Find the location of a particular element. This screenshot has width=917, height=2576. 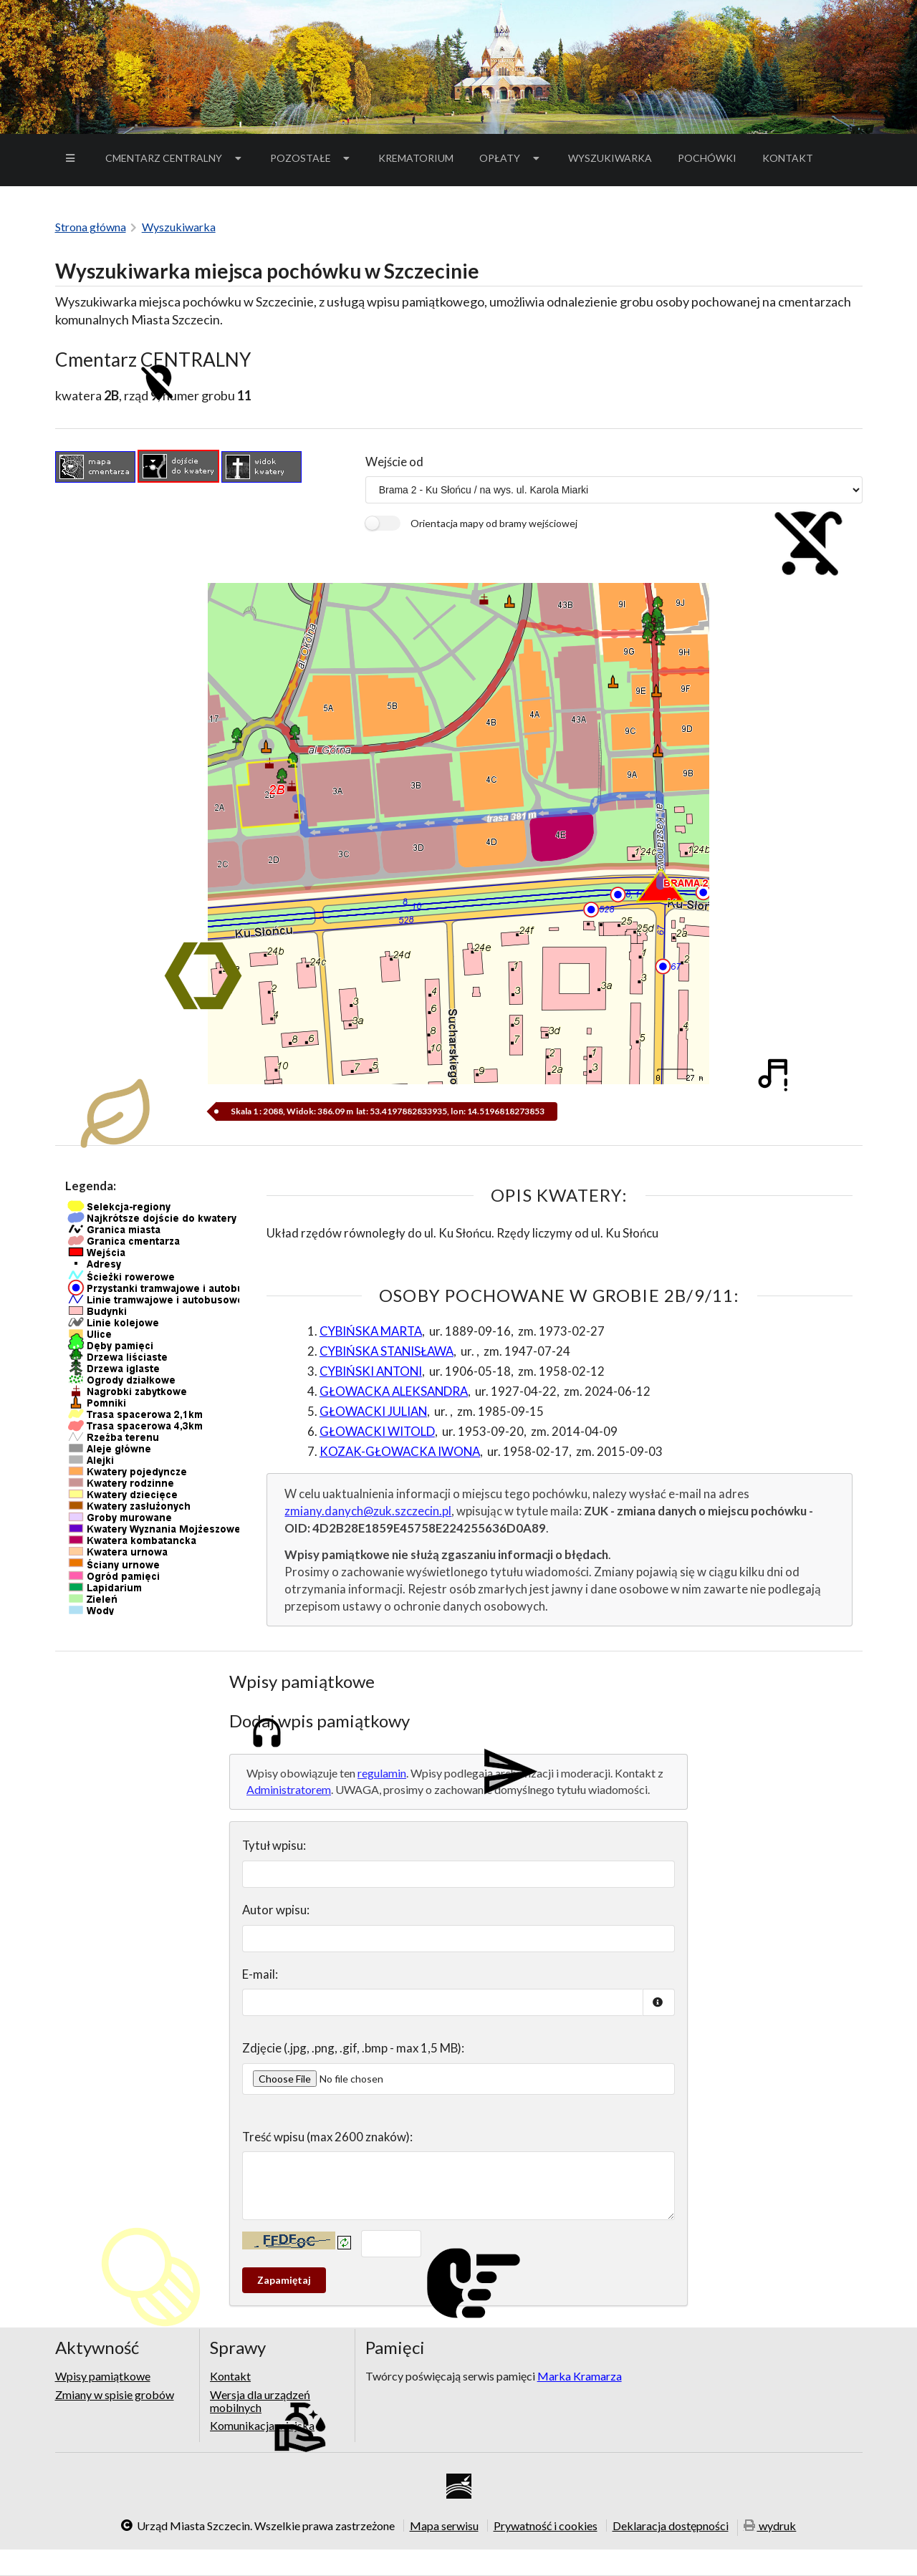

subtract one shape from another is located at coordinates (150, 2277).